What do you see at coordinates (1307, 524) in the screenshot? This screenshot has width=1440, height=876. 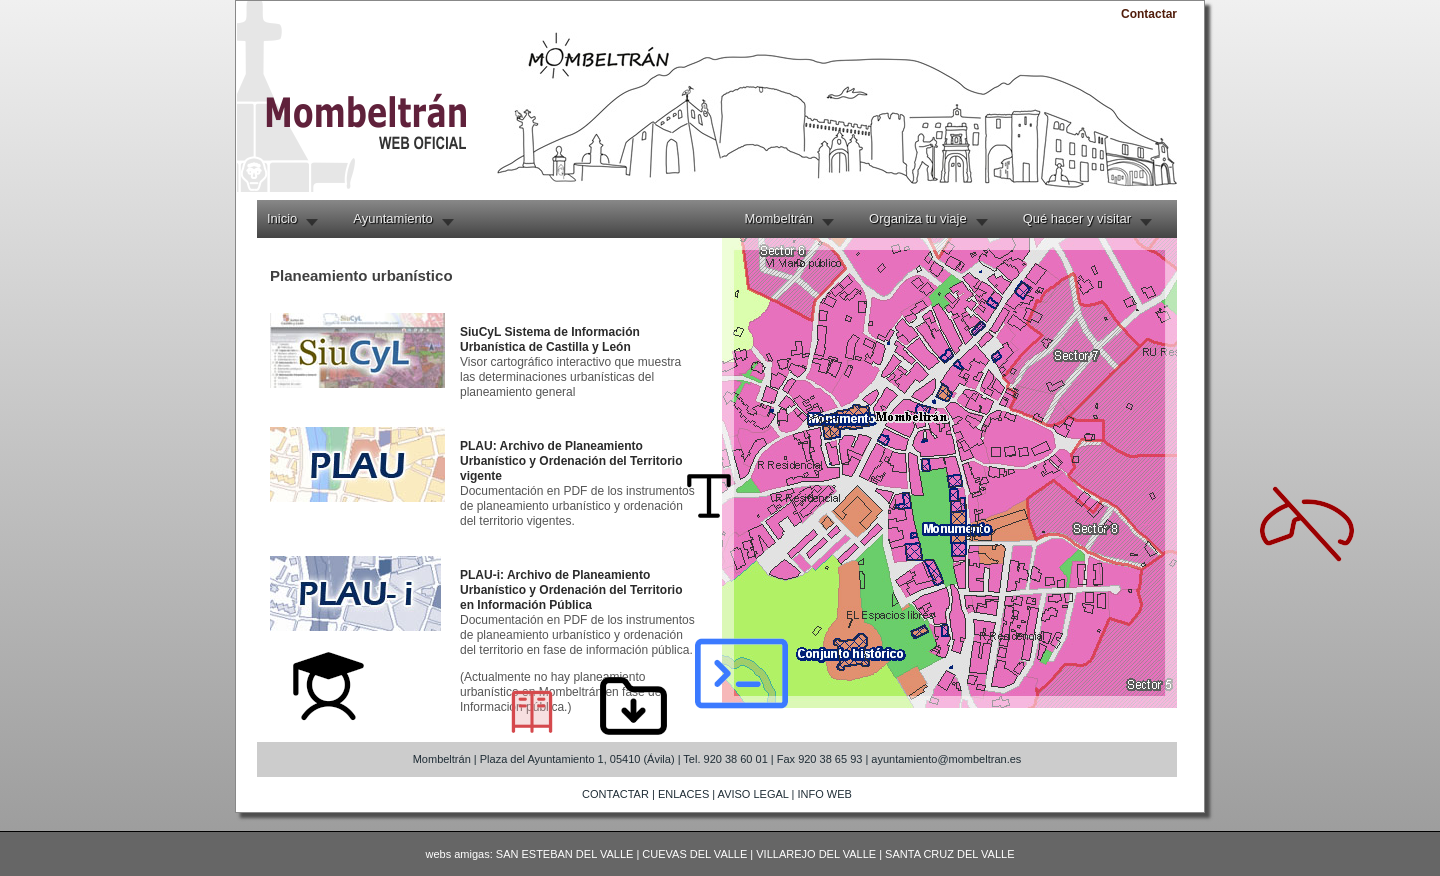 I see `end or decline a phone call` at bounding box center [1307, 524].